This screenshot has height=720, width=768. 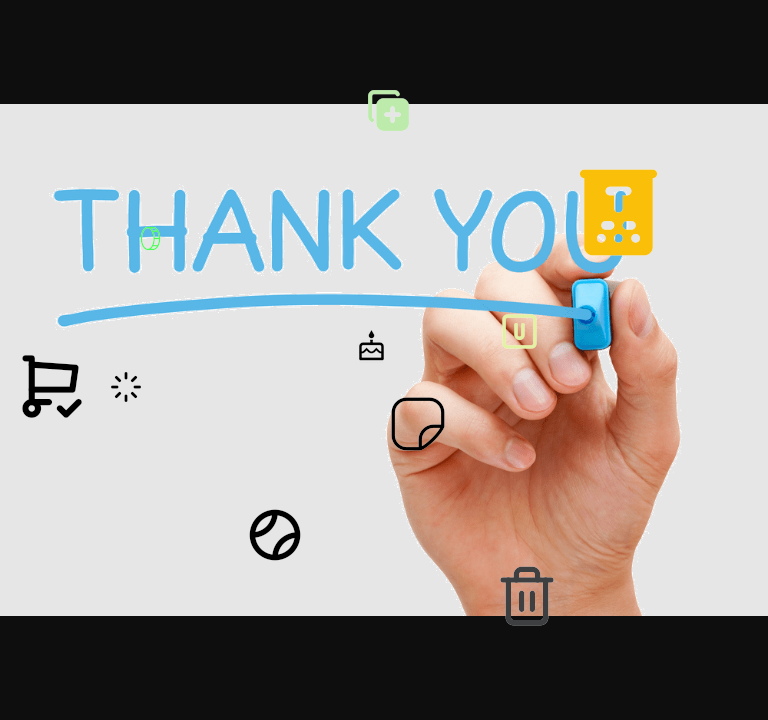 I want to click on view lab results or data table, so click(x=618, y=212).